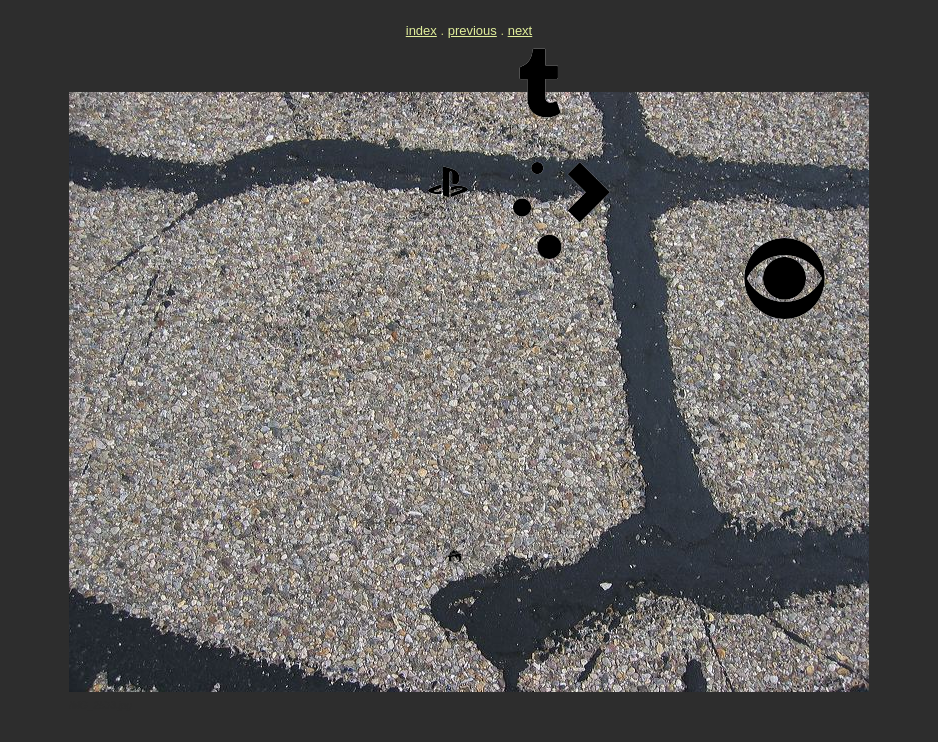 This screenshot has width=938, height=742. What do you see at coordinates (561, 210) in the screenshot?
I see `KDE Plasma desktop environment logo` at bounding box center [561, 210].